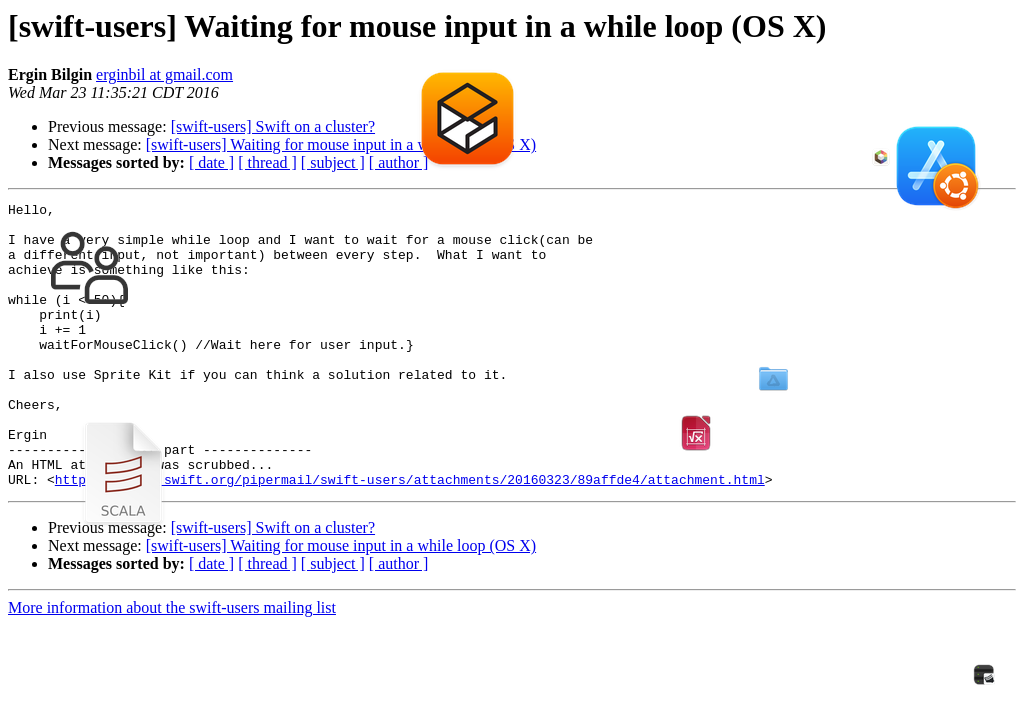 Image resolution: width=1024 pixels, height=720 pixels. What do you see at coordinates (881, 157) in the screenshot?
I see `launch prism launcher application` at bounding box center [881, 157].